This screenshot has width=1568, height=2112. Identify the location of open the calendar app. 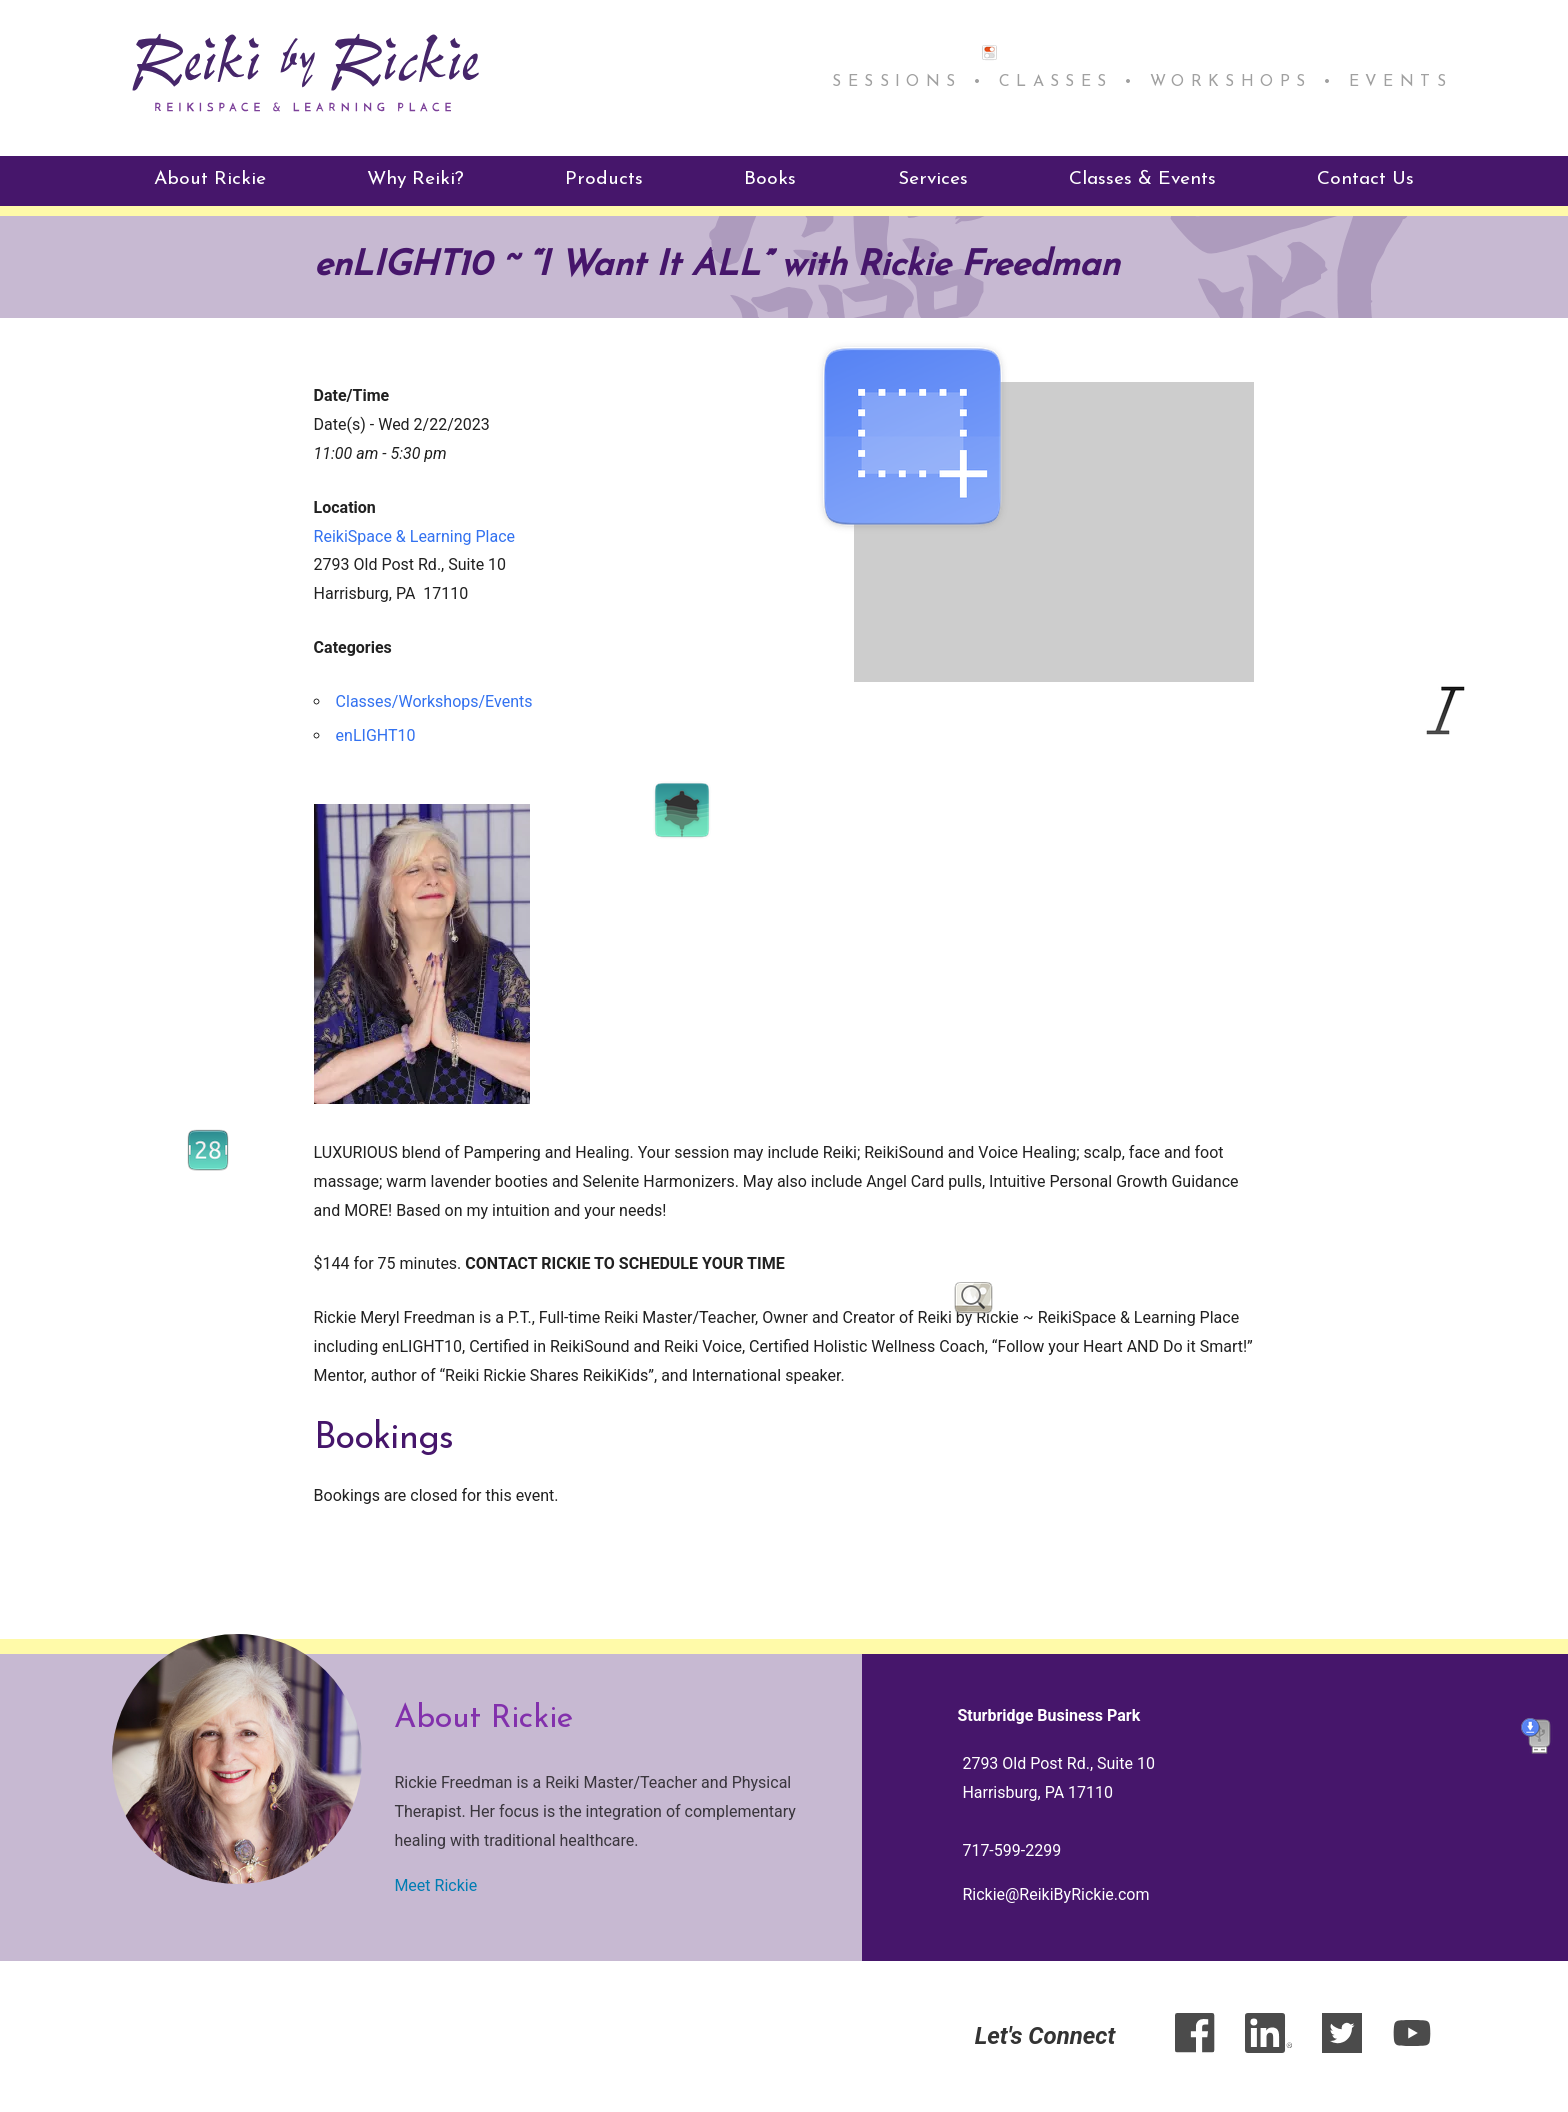
(208, 1150).